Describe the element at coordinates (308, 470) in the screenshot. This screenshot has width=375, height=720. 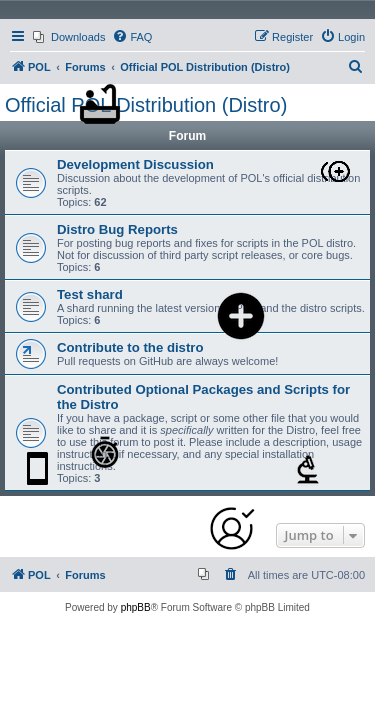
I see `access biotech or laboratory features` at that location.